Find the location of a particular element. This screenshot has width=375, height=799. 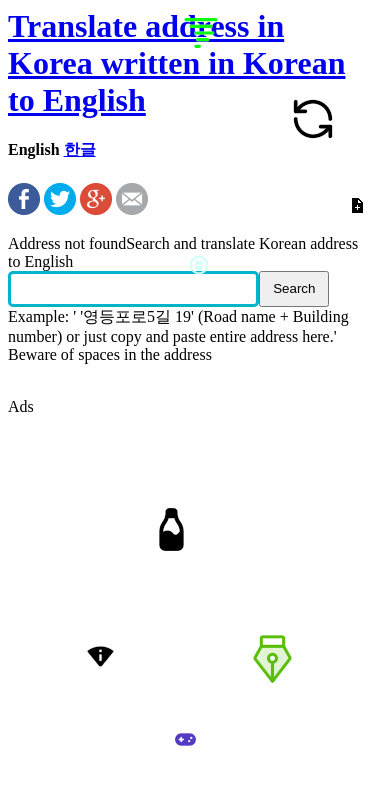

access drawing or illustration tools is located at coordinates (272, 657).